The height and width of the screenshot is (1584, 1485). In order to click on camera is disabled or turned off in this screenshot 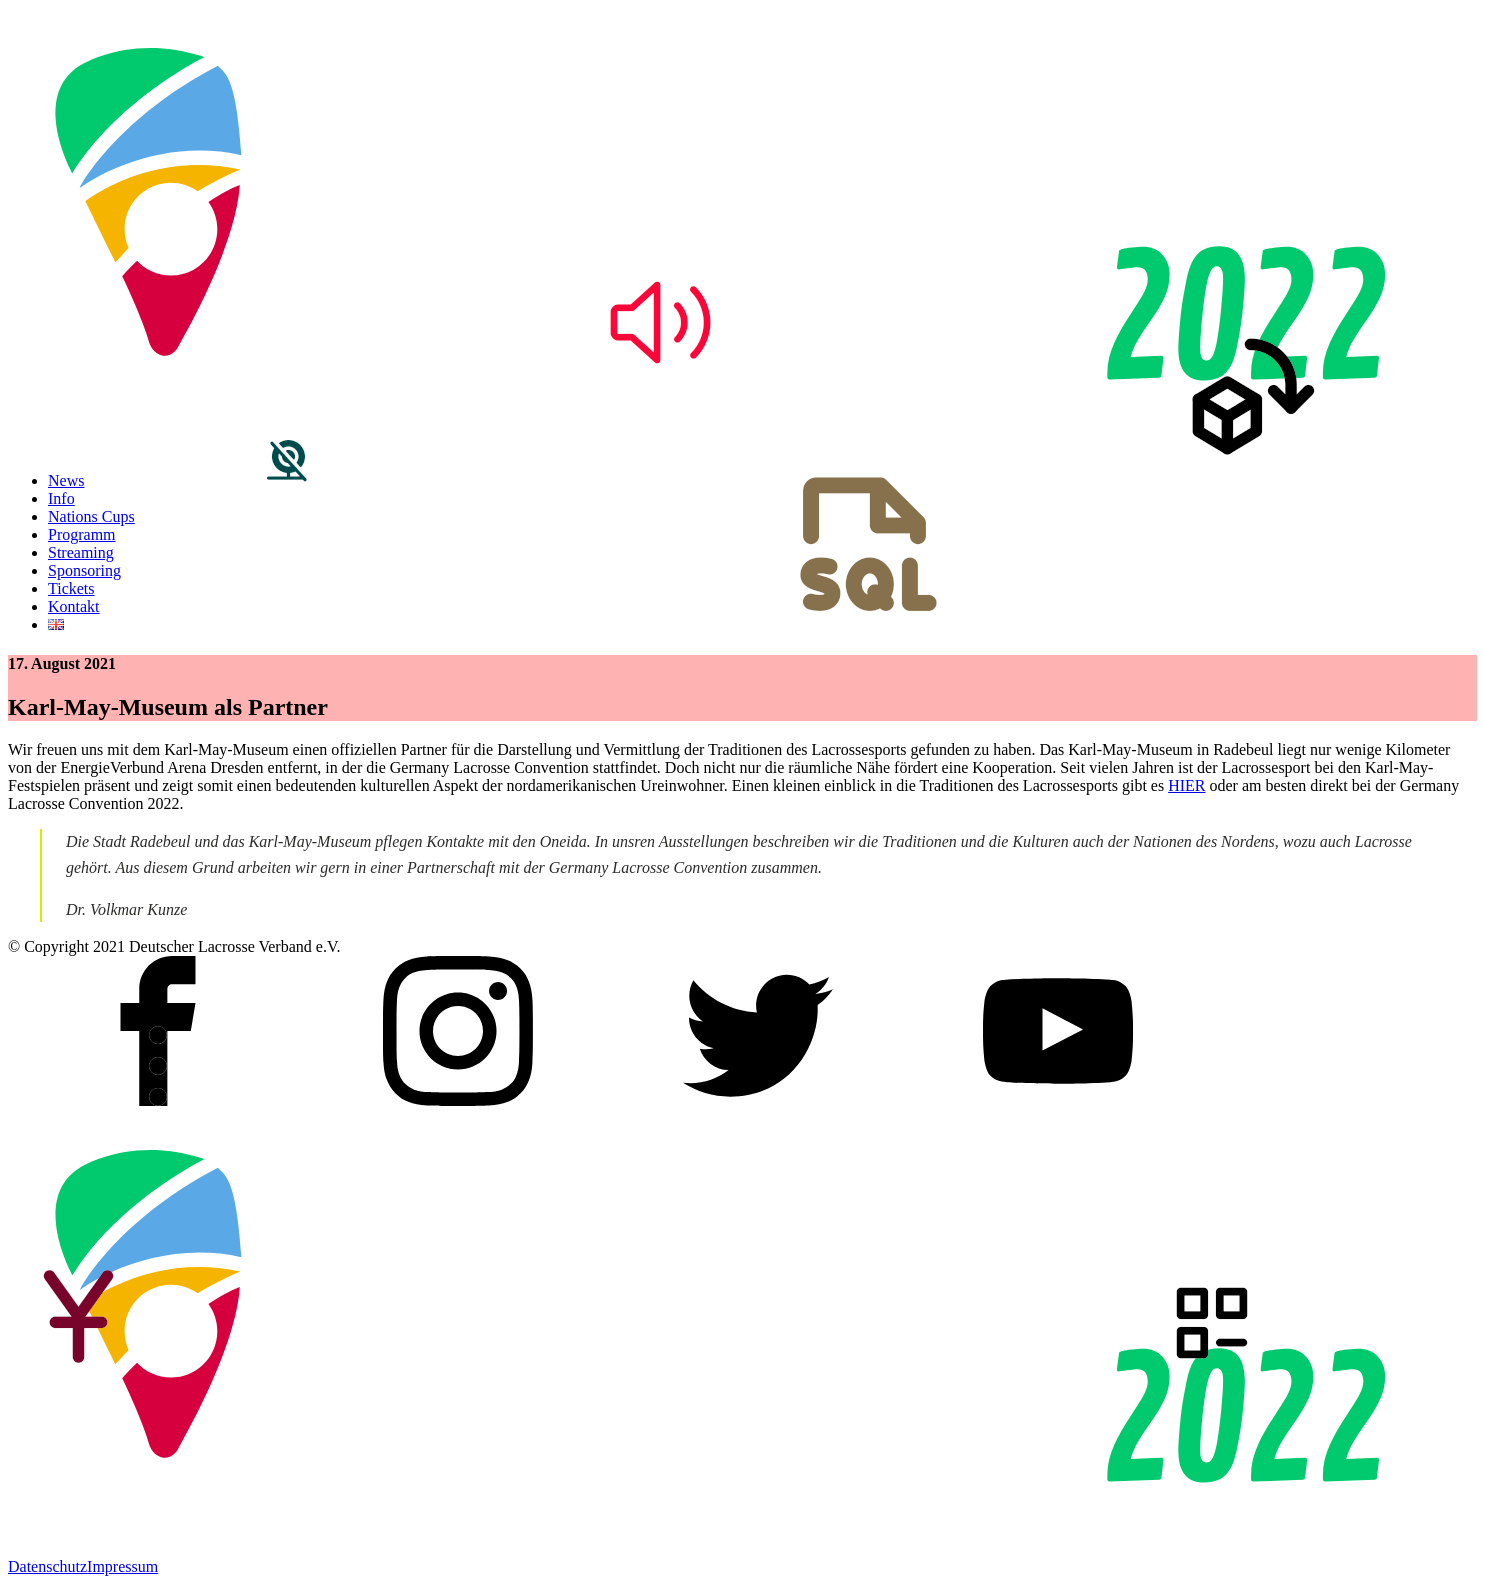, I will do `click(288, 461)`.